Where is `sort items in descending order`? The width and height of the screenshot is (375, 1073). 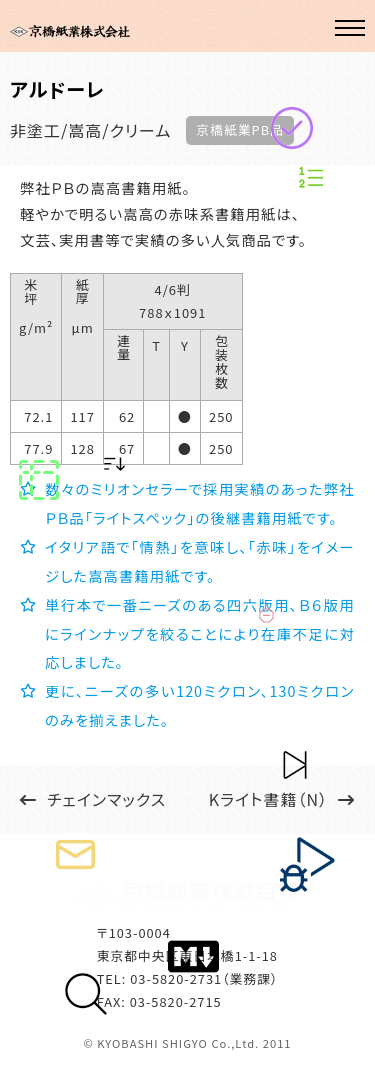 sort items in descending order is located at coordinates (114, 463).